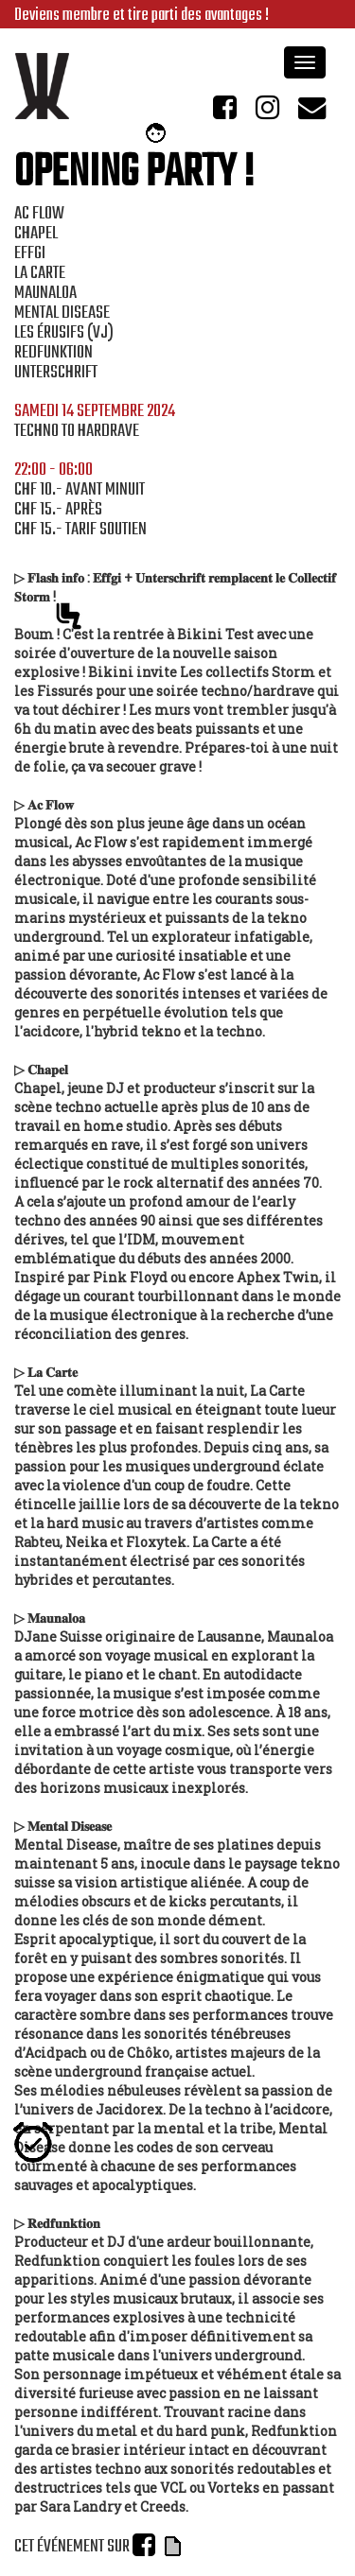  I want to click on alarm is set and active, so click(33, 2142).